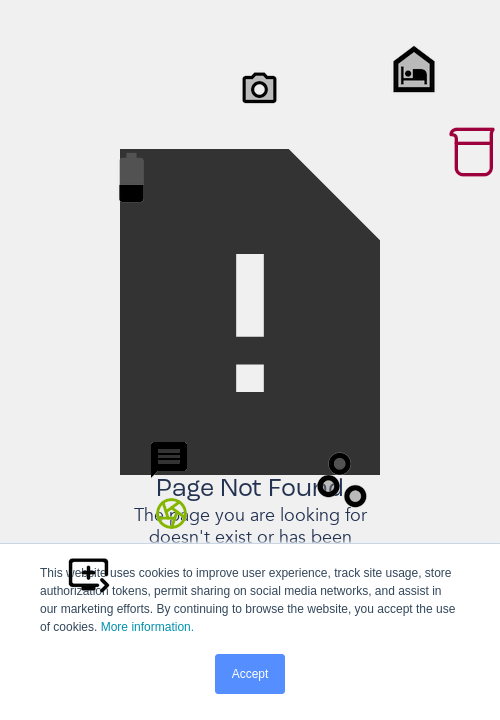 The width and height of the screenshot is (500, 720). What do you see at coordinates (169, 460) in the screenshot?
I see `open messaging or chat` at bounding box center [169, 460].